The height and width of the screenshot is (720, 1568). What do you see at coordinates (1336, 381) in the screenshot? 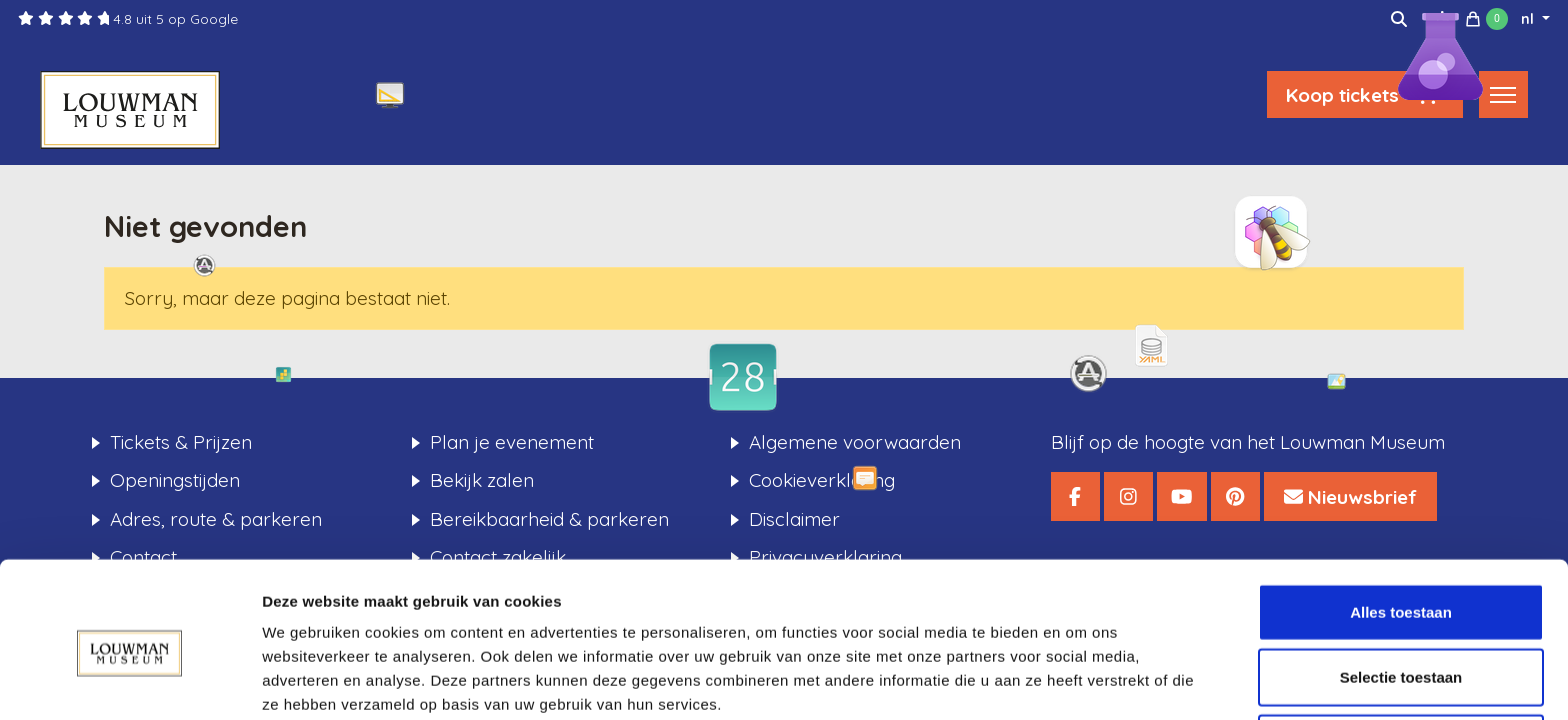
I see `open gnome photos app` at bounding box center [1336, 381].